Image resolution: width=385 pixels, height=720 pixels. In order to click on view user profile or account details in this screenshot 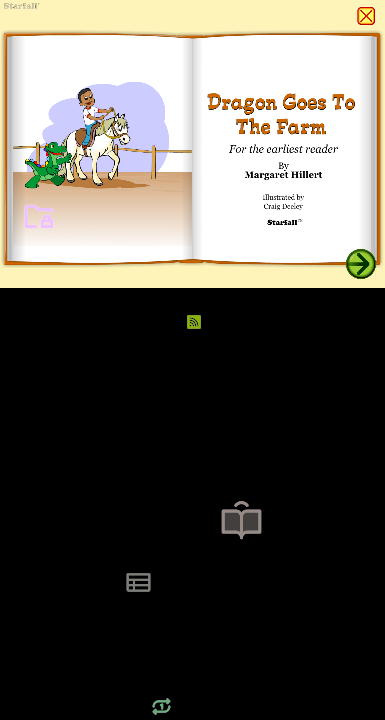, I will do `click(241, 519)`.